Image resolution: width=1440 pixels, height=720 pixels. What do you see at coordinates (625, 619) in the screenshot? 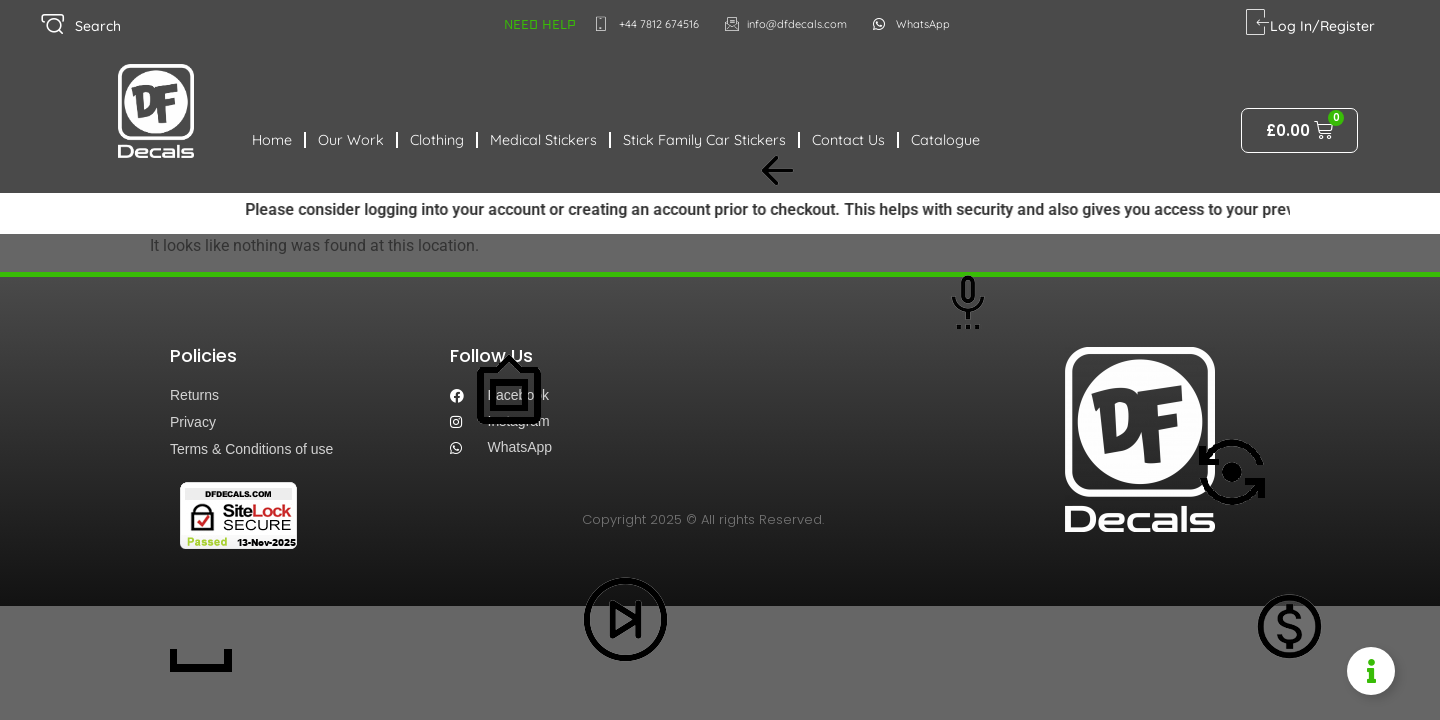
I see `skip to the next track or media item` at bounding box center [625, 619].